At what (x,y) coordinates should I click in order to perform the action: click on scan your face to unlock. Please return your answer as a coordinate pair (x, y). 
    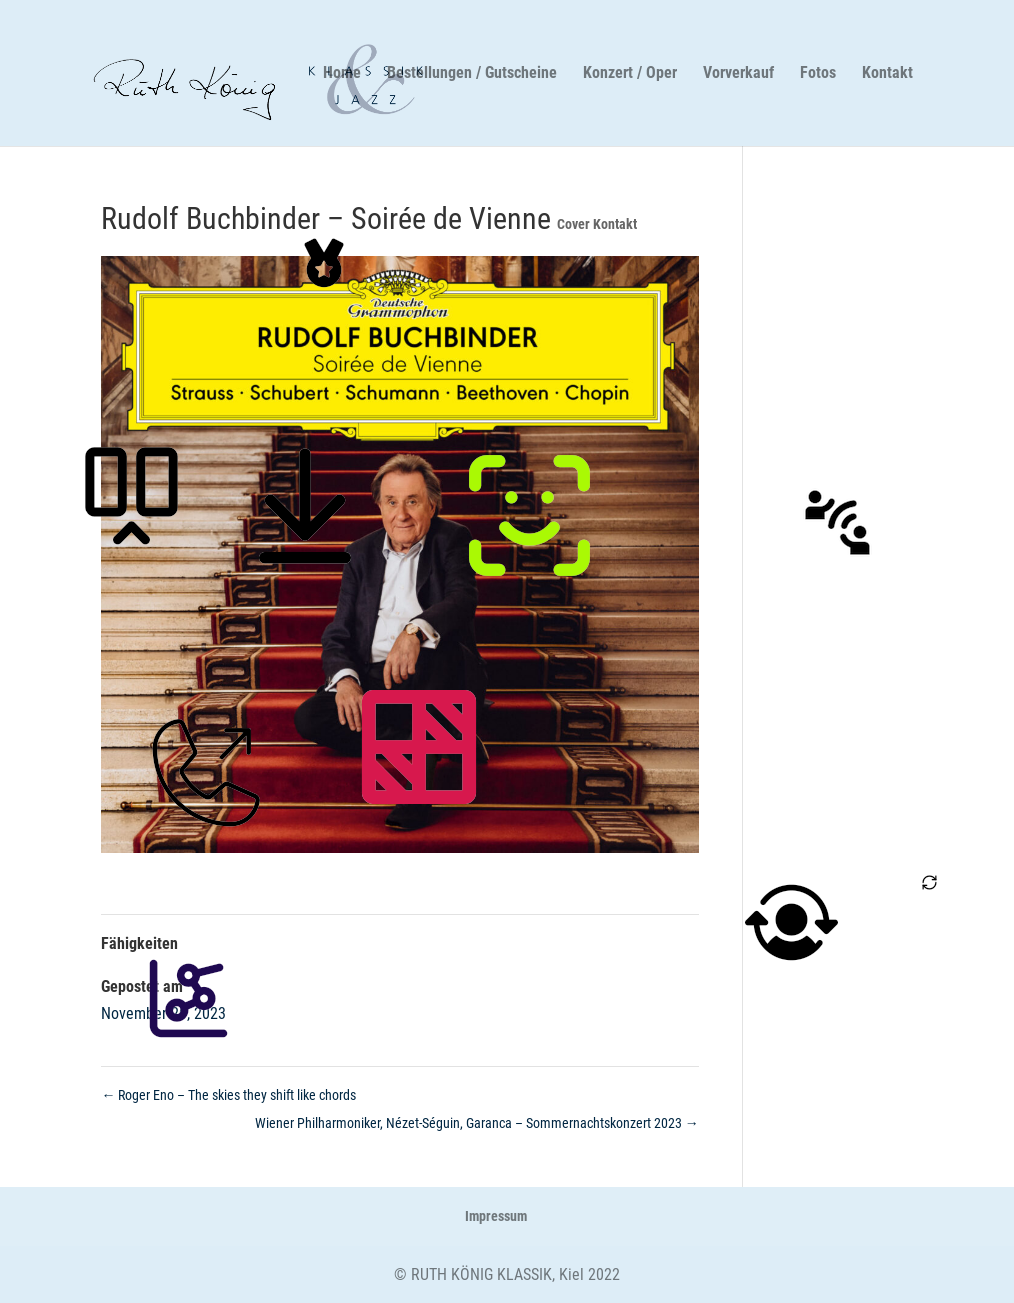
    Looking at the image, I should click on (529, 515).